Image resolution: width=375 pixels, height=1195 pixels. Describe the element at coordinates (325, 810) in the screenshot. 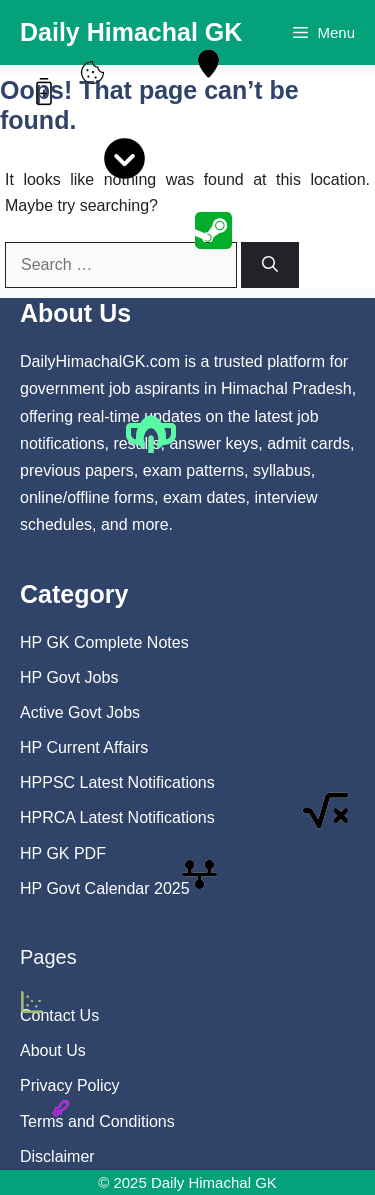

I see `access mathematical functions or calculator` at that location.